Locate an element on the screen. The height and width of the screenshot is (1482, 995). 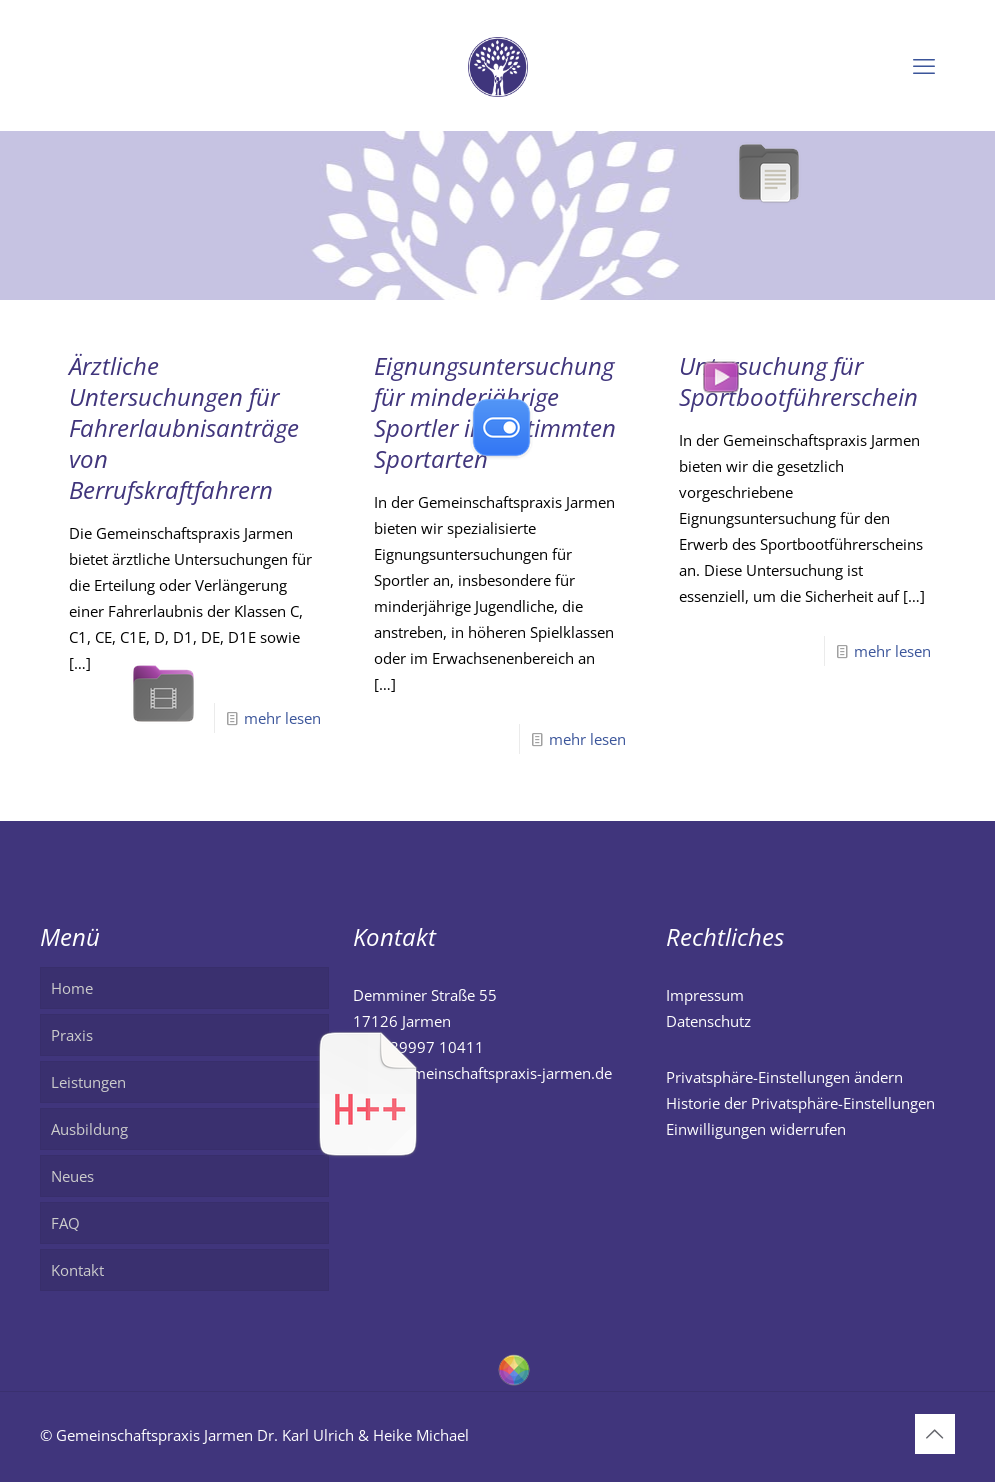
open a file from folder is located at coordinates (769, 172).